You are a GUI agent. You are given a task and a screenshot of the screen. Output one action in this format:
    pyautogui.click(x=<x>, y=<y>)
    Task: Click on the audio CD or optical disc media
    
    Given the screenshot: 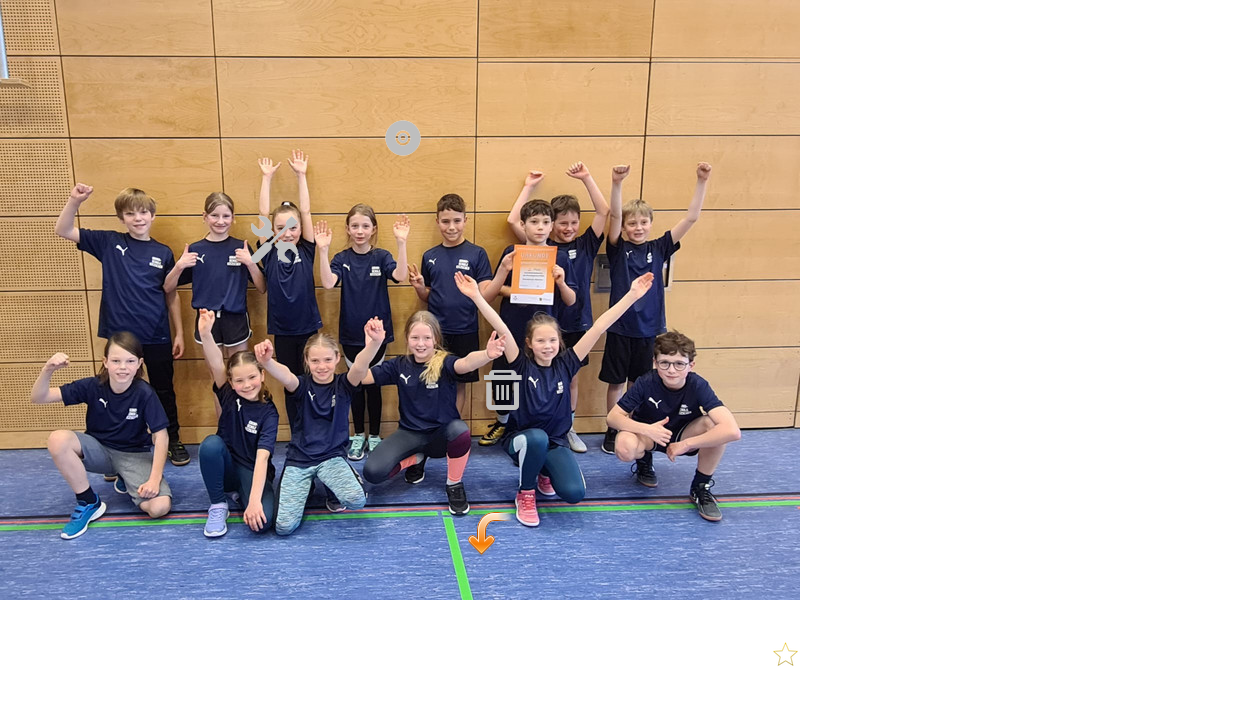 What is the action you would take?
    pyautogui.click(x=403, y=138)
    